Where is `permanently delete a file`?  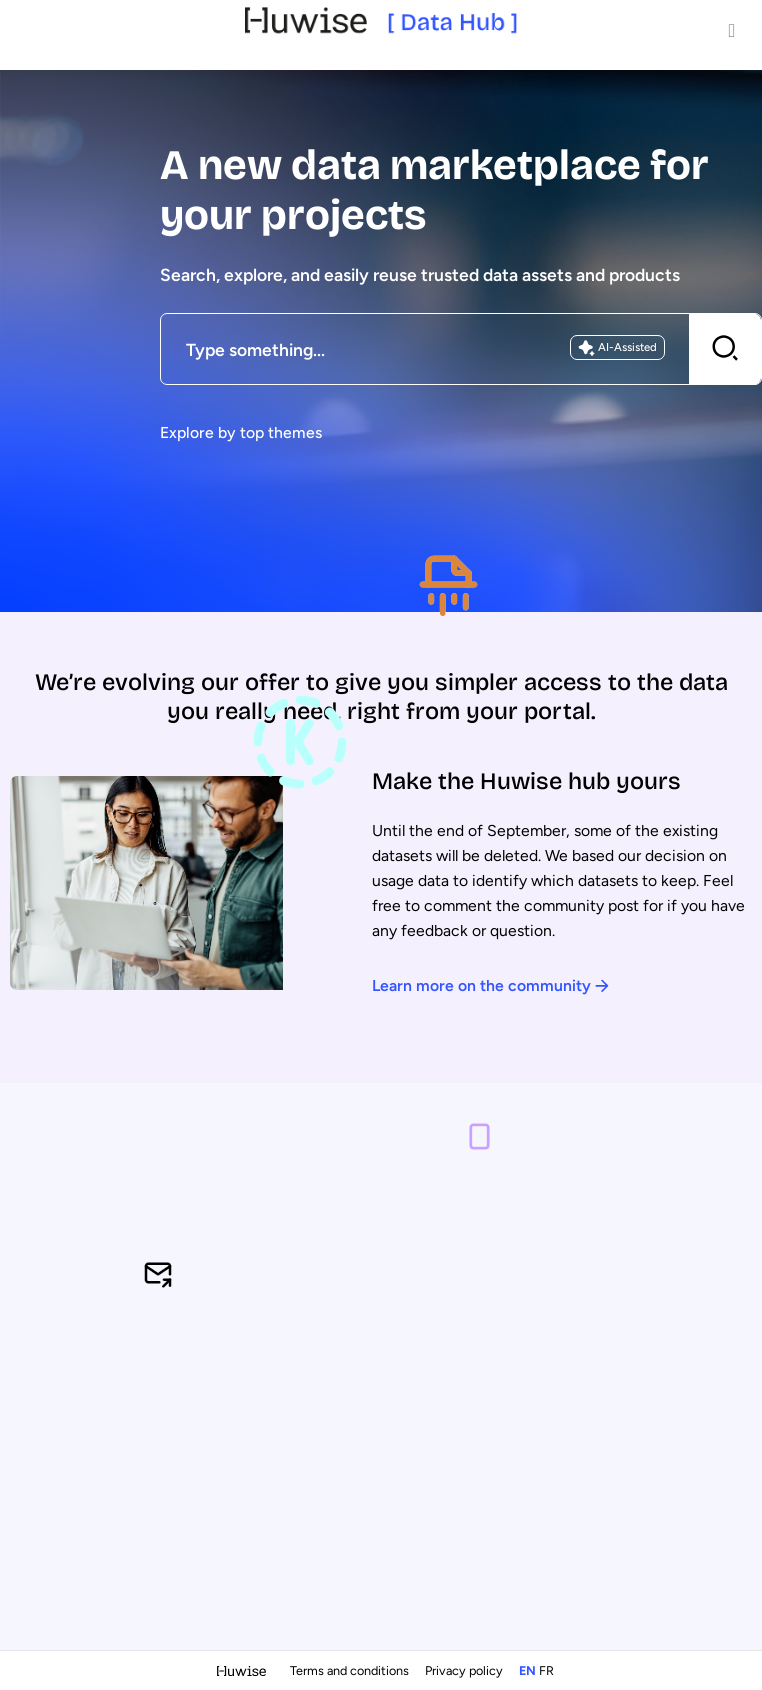 permanently delete a file is located at coordinates (448, 584).